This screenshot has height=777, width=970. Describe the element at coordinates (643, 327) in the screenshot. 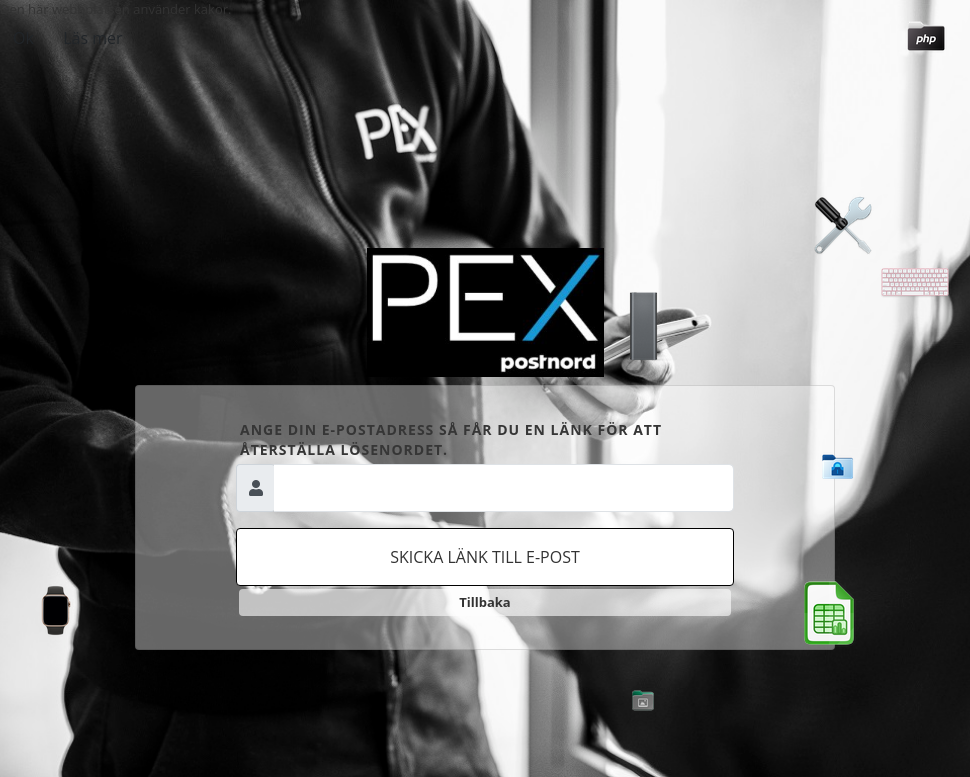

I see `iPod nano device connected` at that location.